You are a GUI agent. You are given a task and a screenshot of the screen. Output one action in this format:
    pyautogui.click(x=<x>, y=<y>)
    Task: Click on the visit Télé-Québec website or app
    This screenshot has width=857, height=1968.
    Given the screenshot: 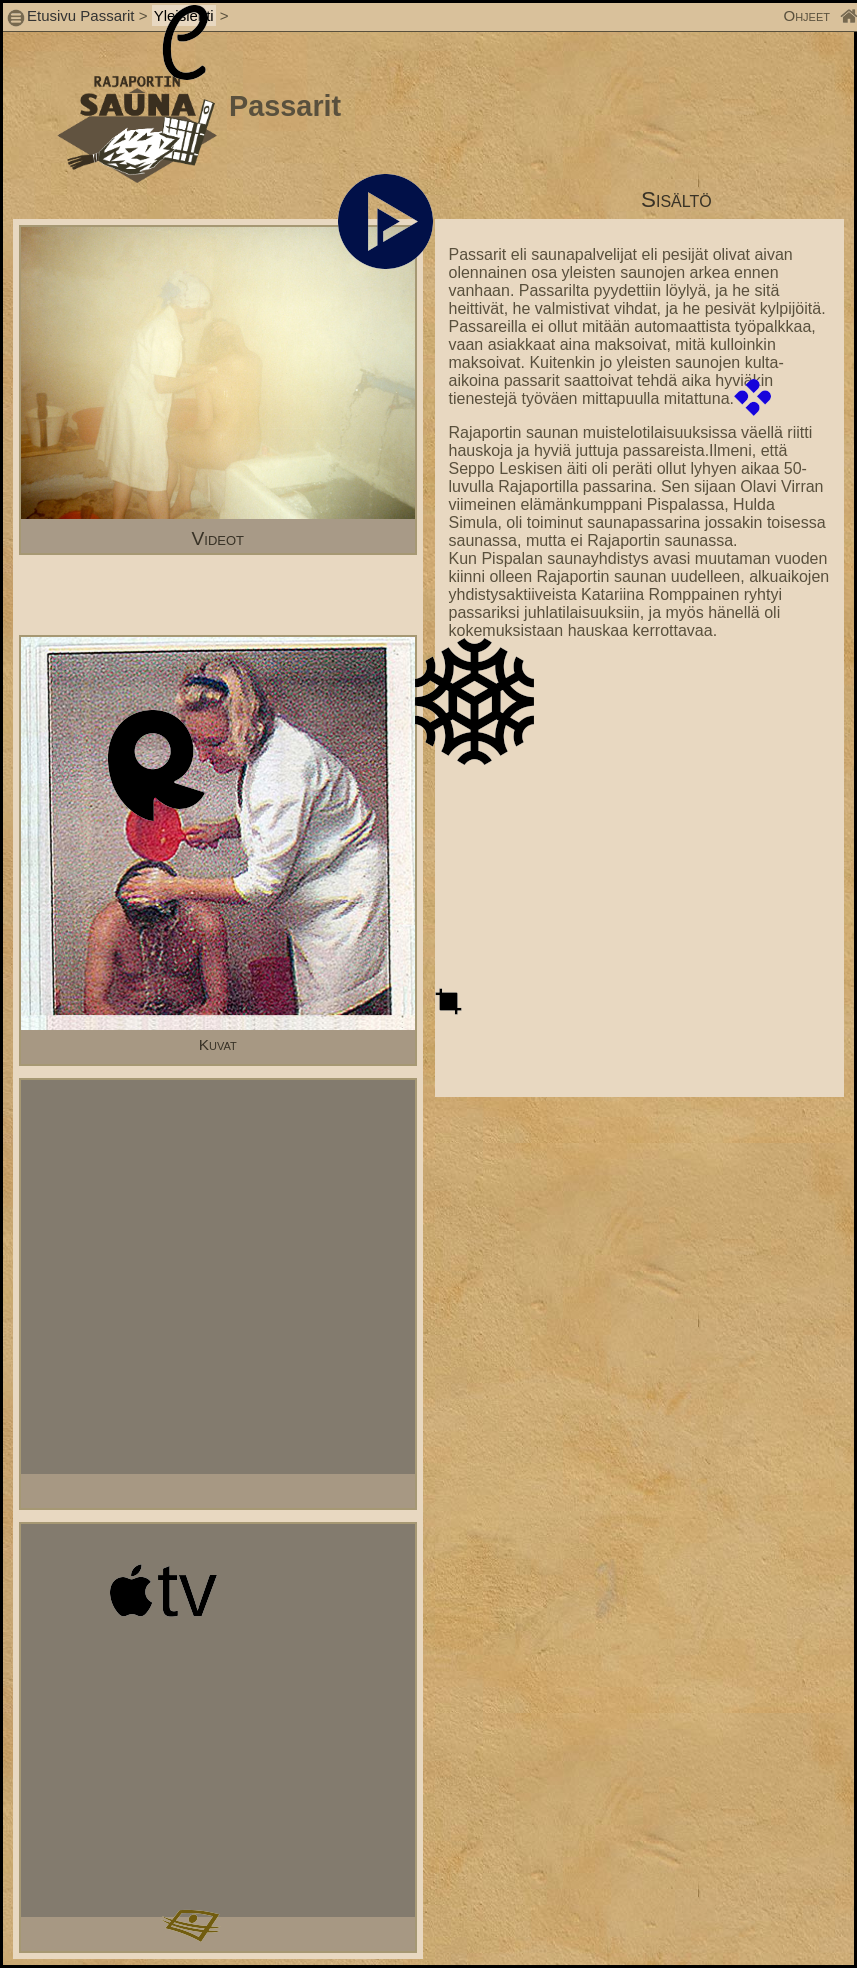 What is the action you would take?
    pyautogui.click(x=191, y=1926)
    